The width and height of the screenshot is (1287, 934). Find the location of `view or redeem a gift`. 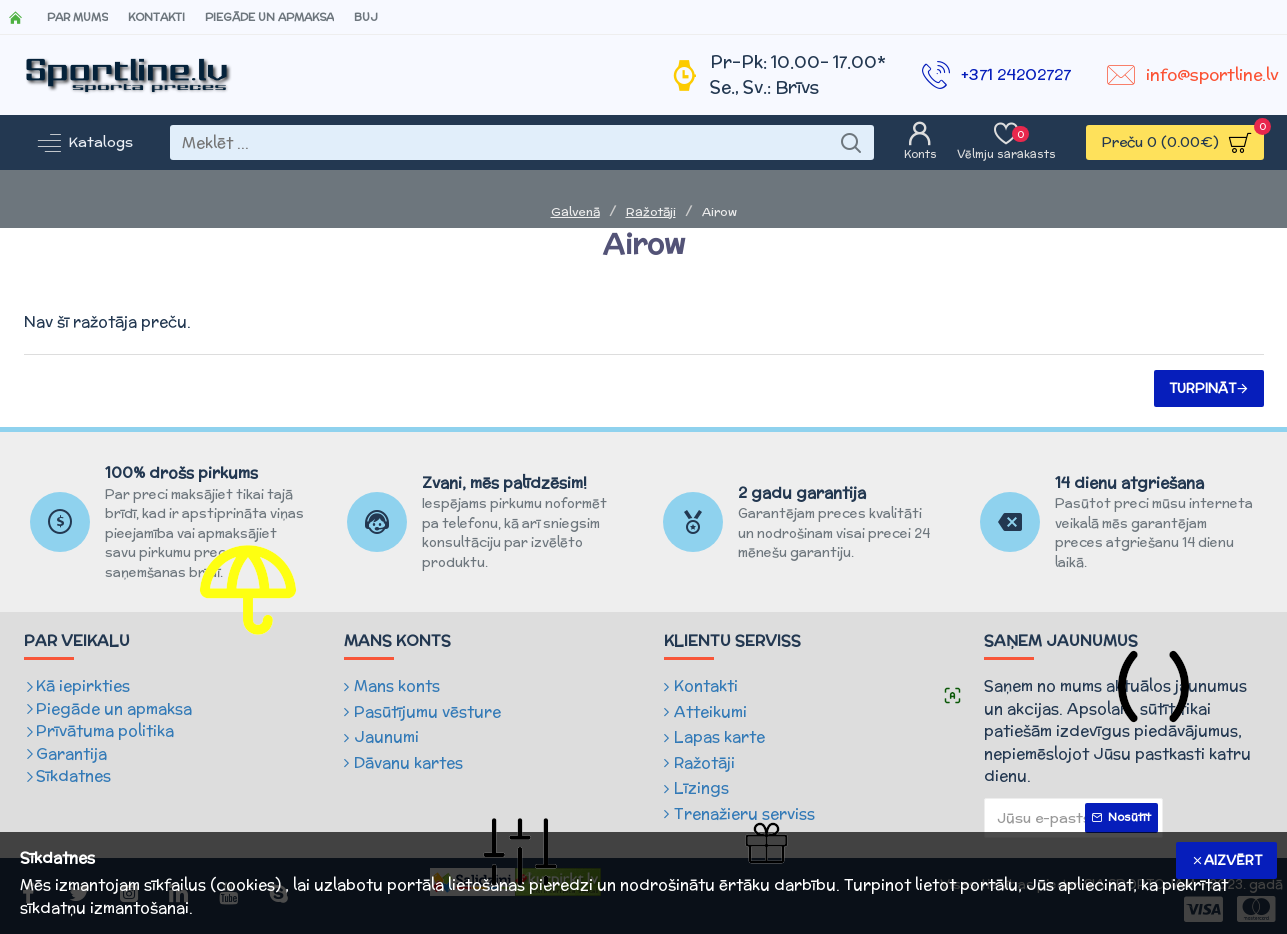

view or redeem a gift is located at coordinates (766, 845).